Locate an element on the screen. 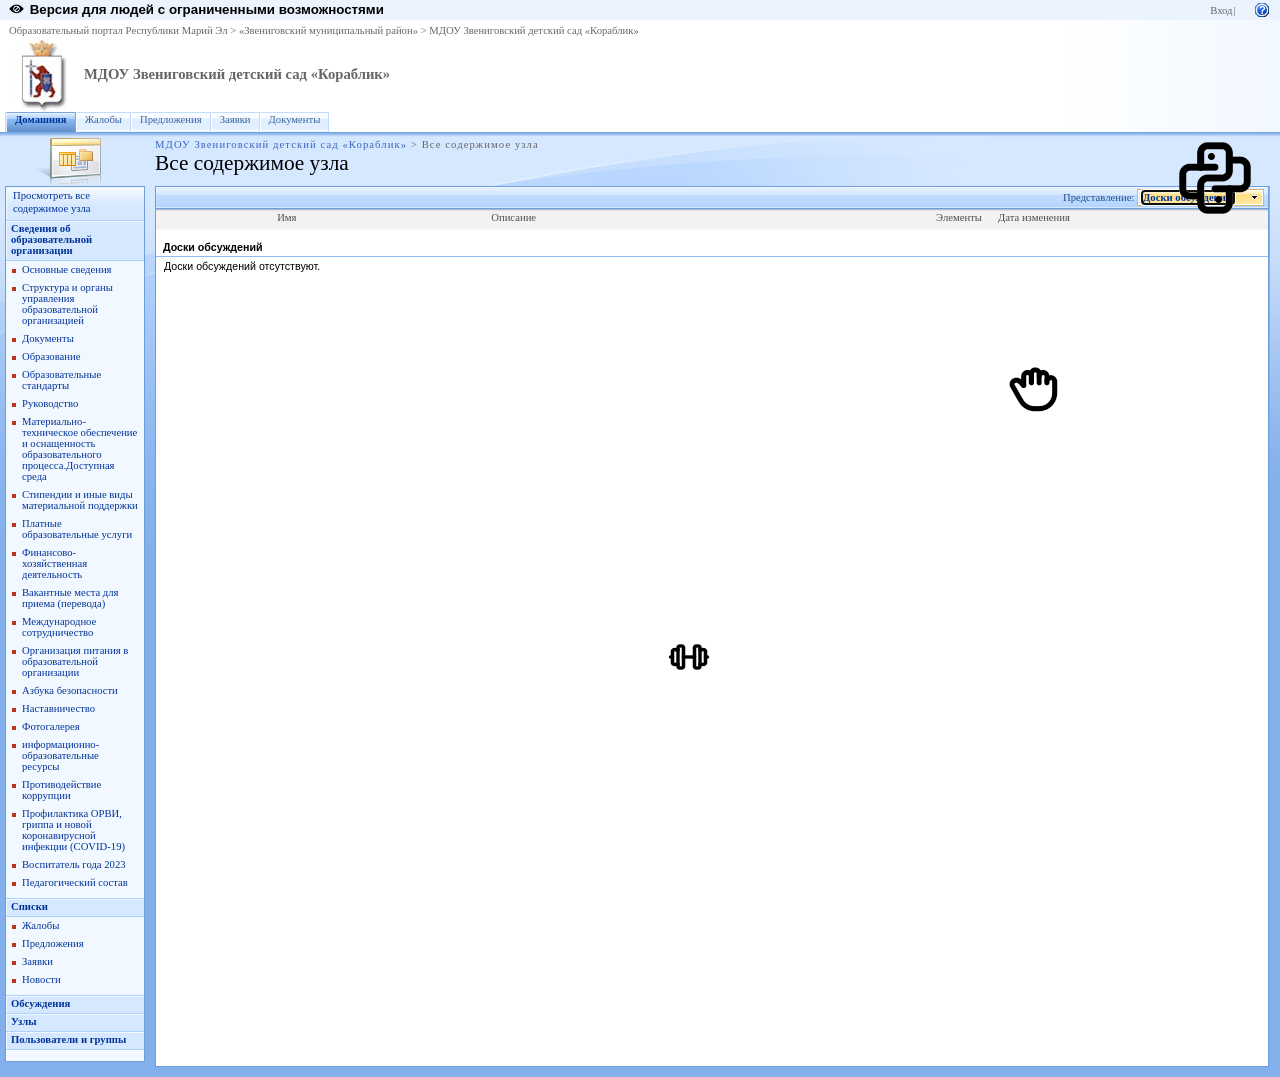  indicates python programming language is located at coordinates (1215, 178).